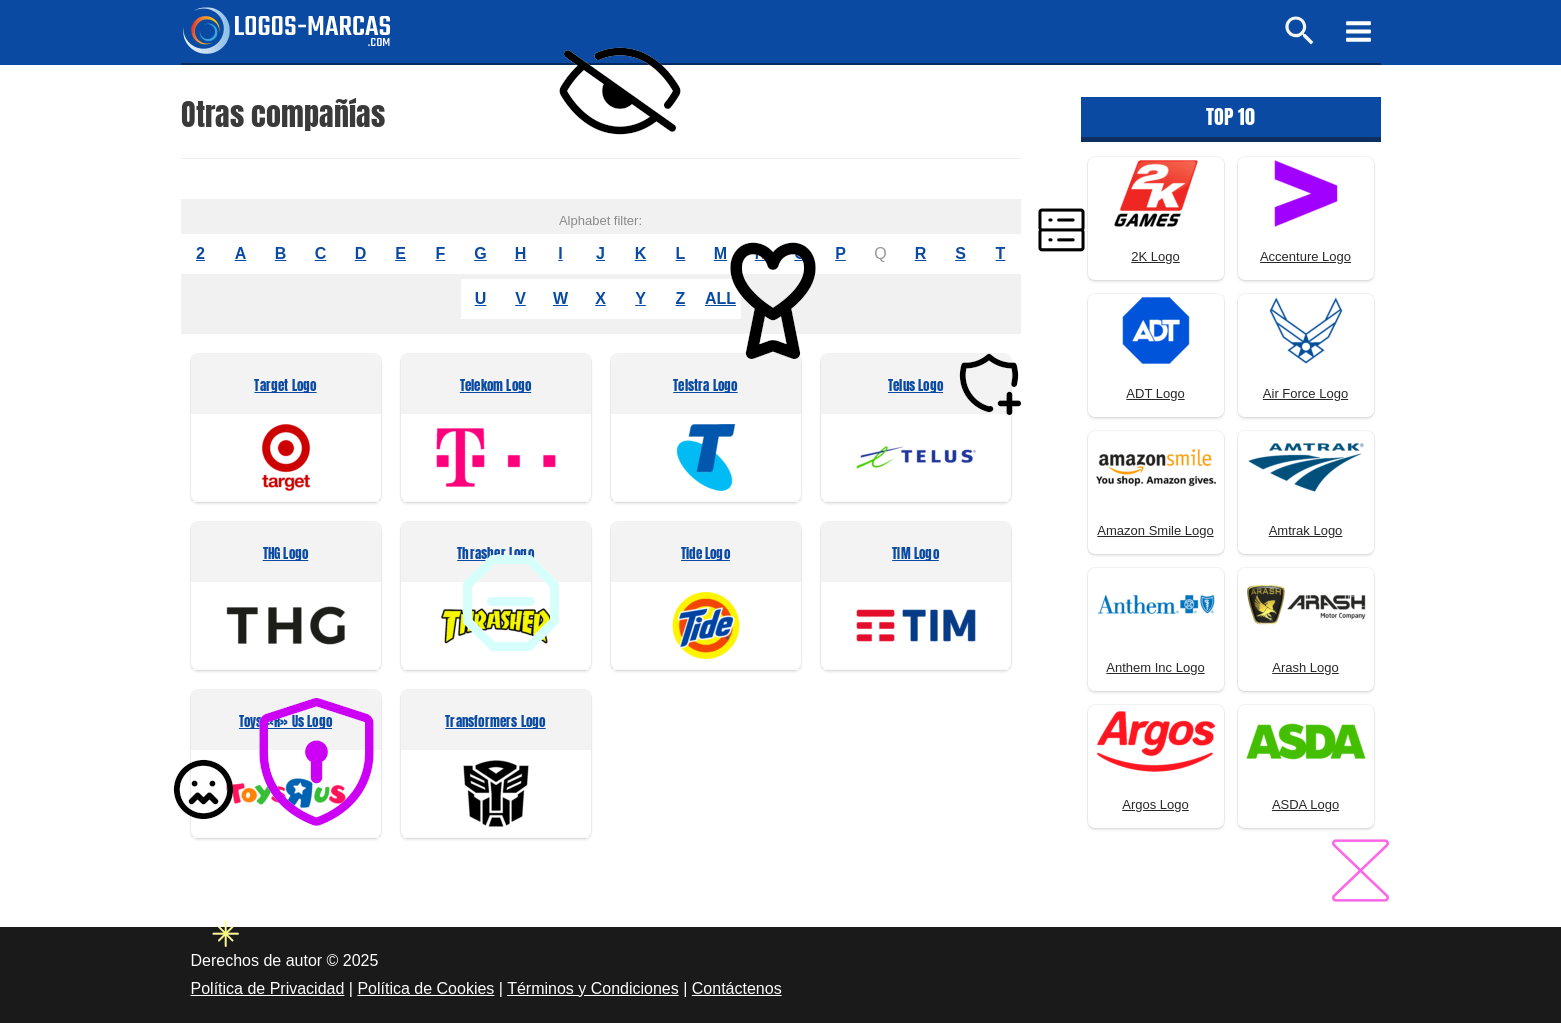 Image resolution: width=1561 pixels, height=1023 pixels. I want to click on indicates user is feeling anxious or nervous, so click(203, 789).